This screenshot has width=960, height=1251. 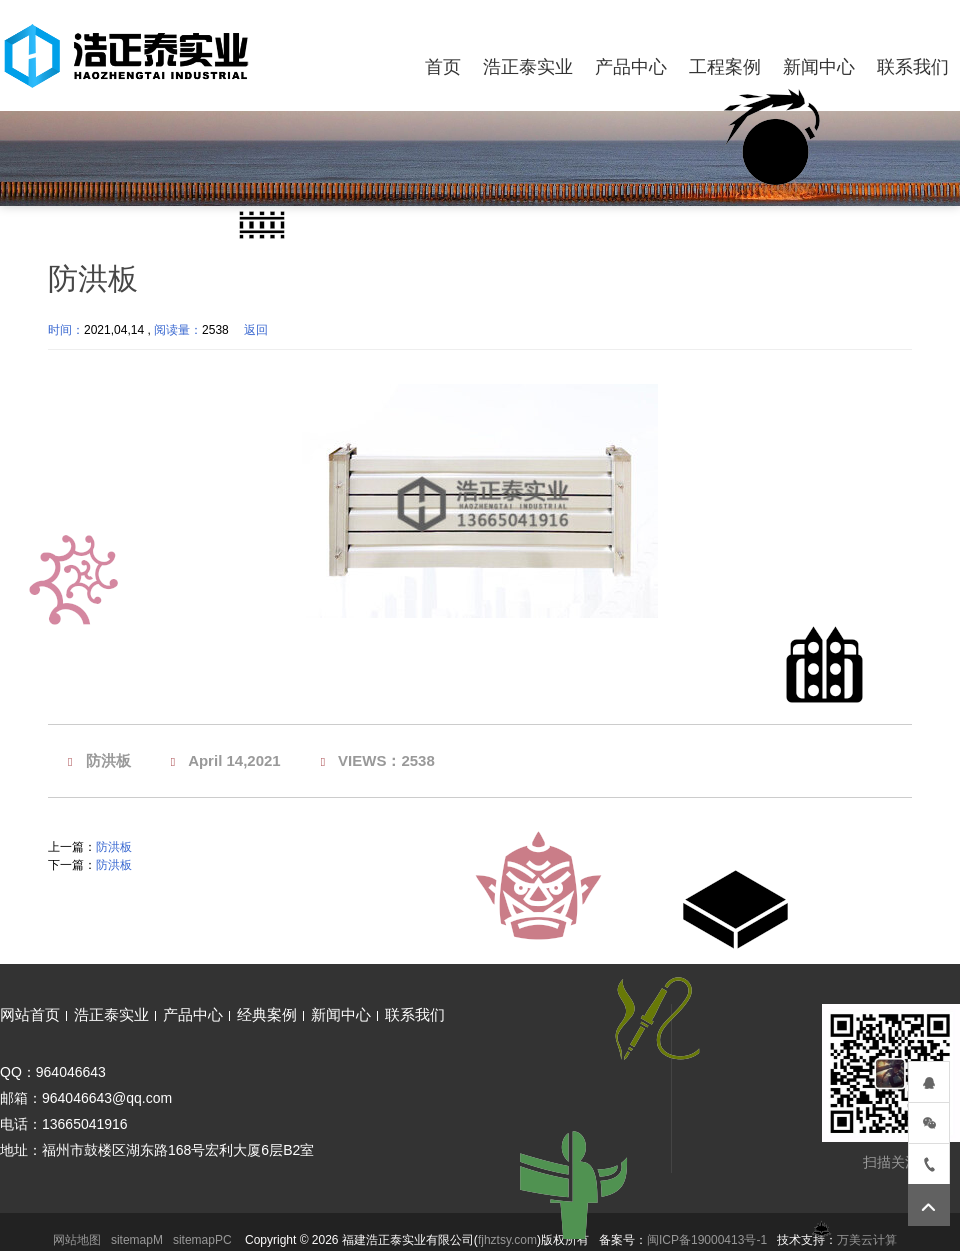 I want to click on decorative abstract building or castle icon, so click(x=824, y=664).